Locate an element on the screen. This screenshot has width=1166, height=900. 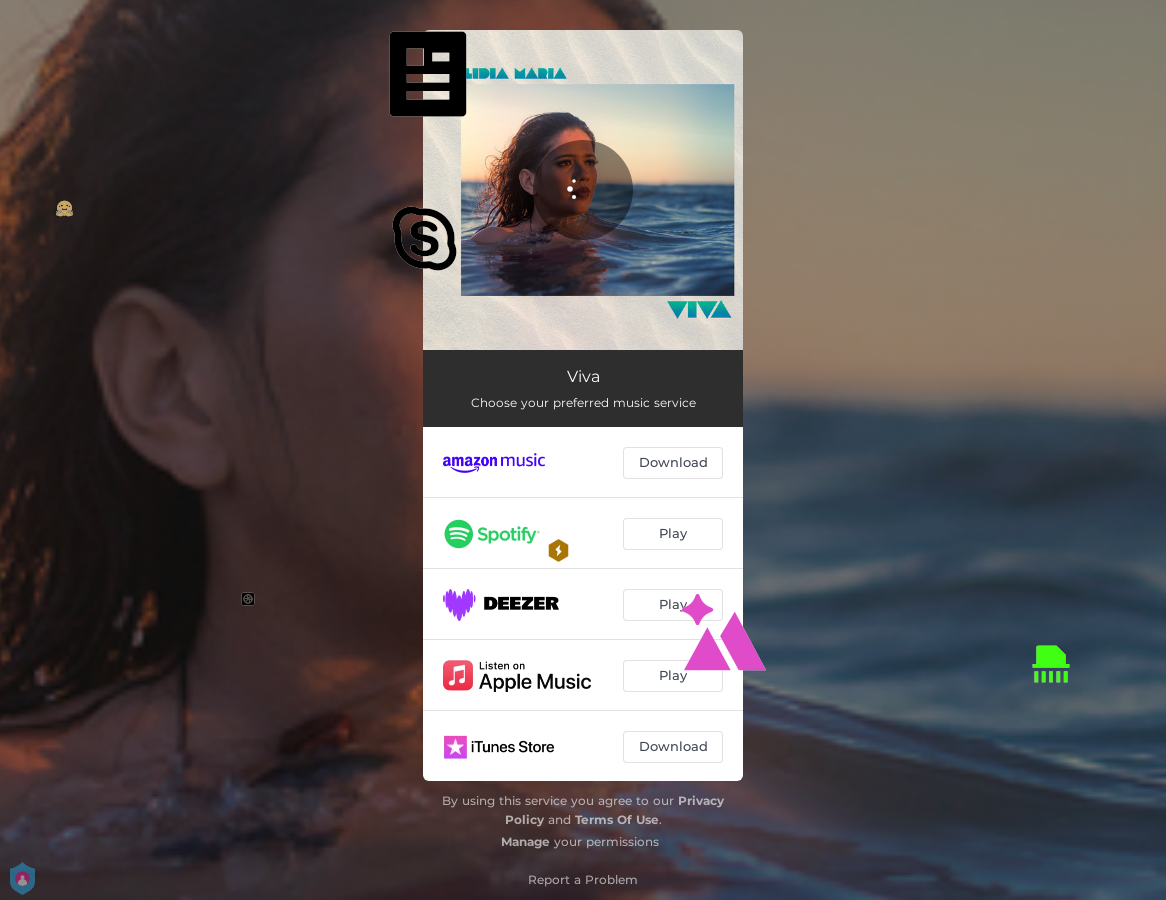
generate AI-enhanced landscape images is located at coordinates (723, 635).